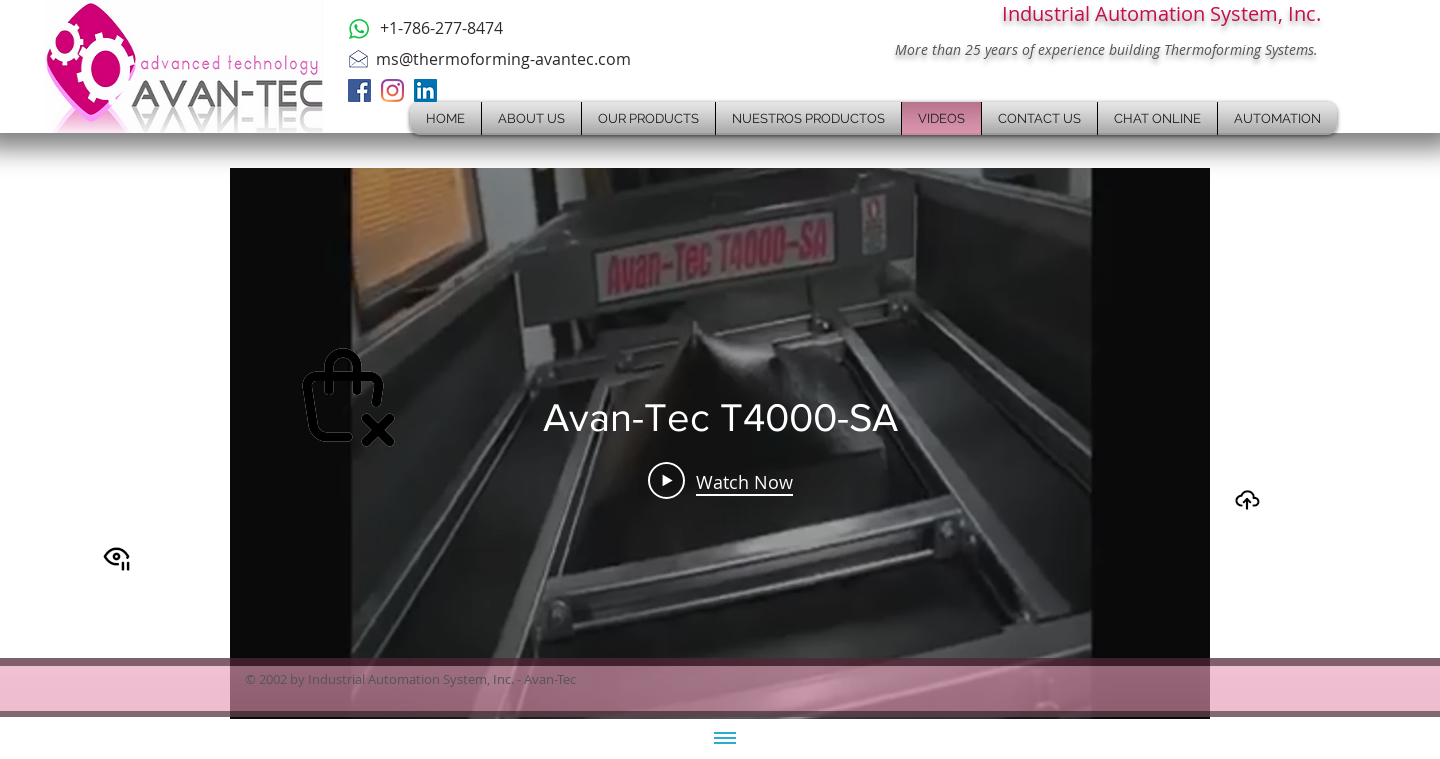 This screenshot has height=759, width=1440. I want to click on pause visibility or viewing mode, so click(116, 556).